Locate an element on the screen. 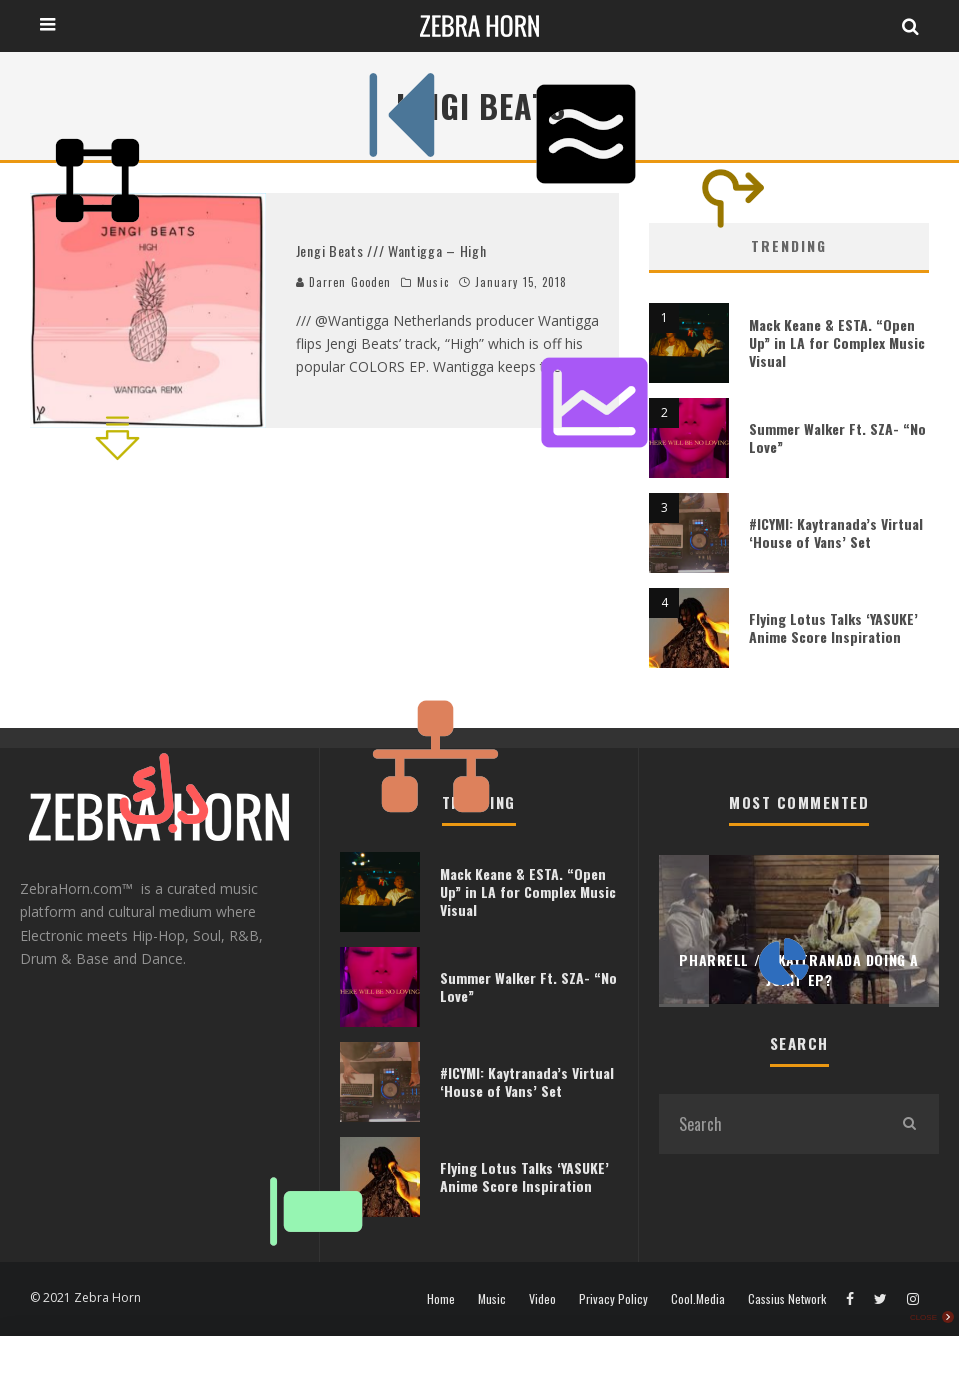  select or resize an object is located at coordinates (97, 180).